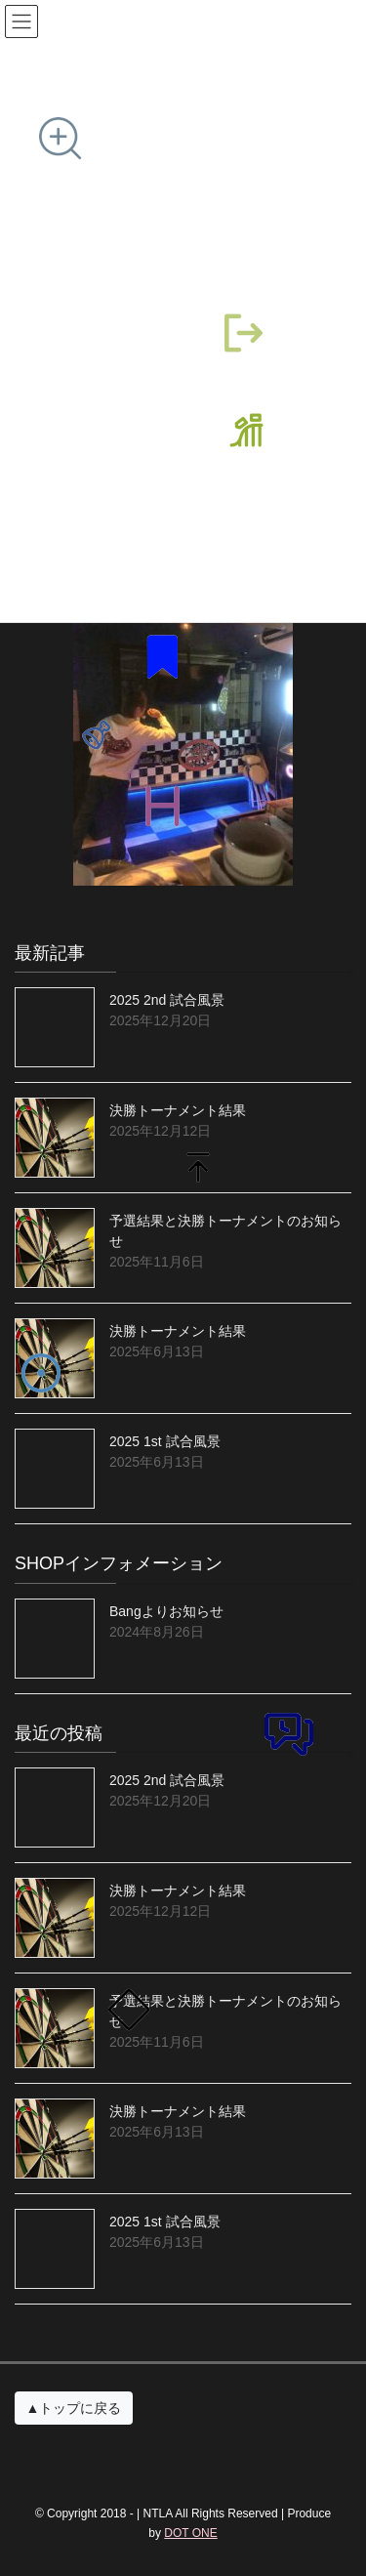 This screenshot has height=2576, width=366. What do you see at coordinates (289, 1734) in the screenshot?
I see `indicates an outdated or stale discussion thread` at bounding box center [289, 1734].